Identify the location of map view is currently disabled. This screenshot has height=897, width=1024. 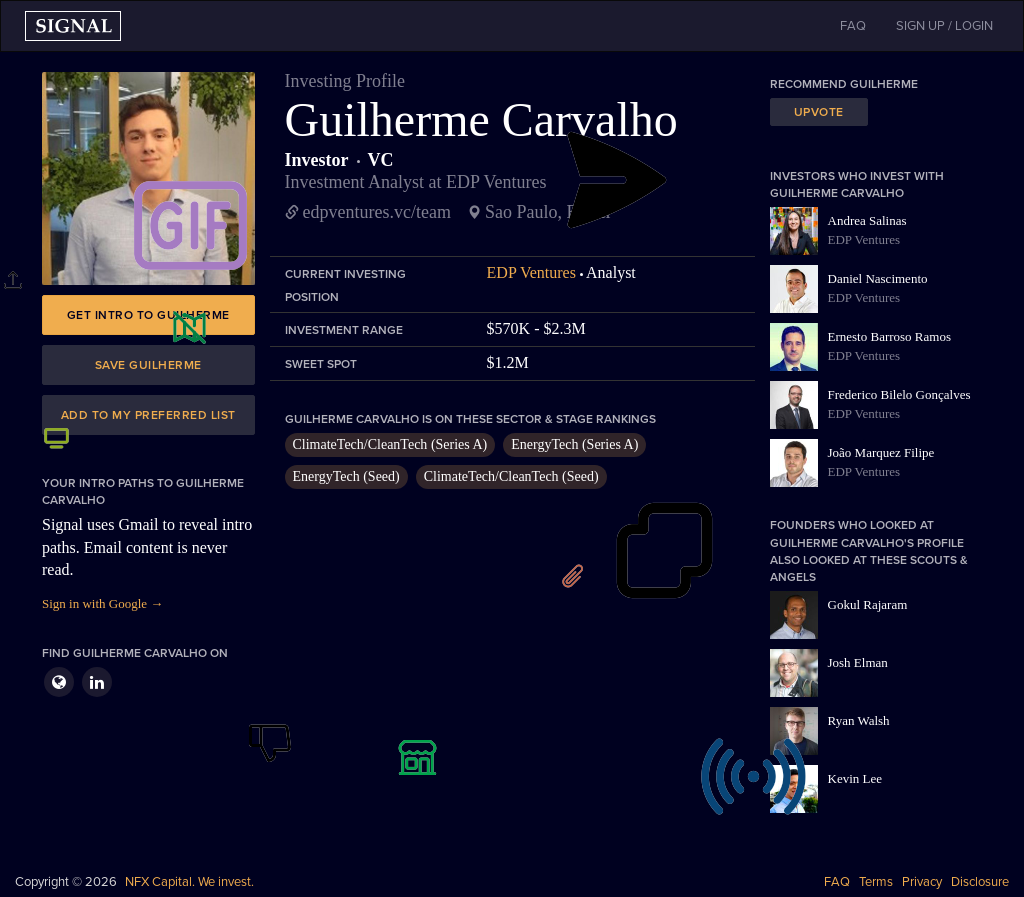
(189, 327).